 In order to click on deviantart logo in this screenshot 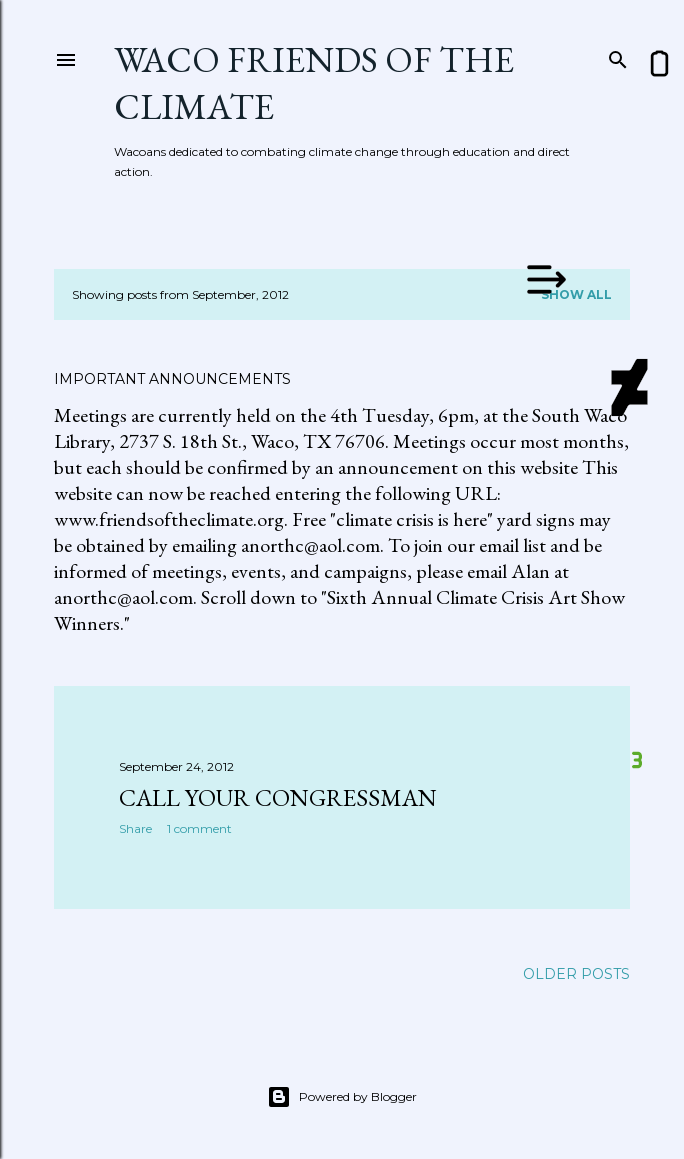, I will do `click(629, 387)`.